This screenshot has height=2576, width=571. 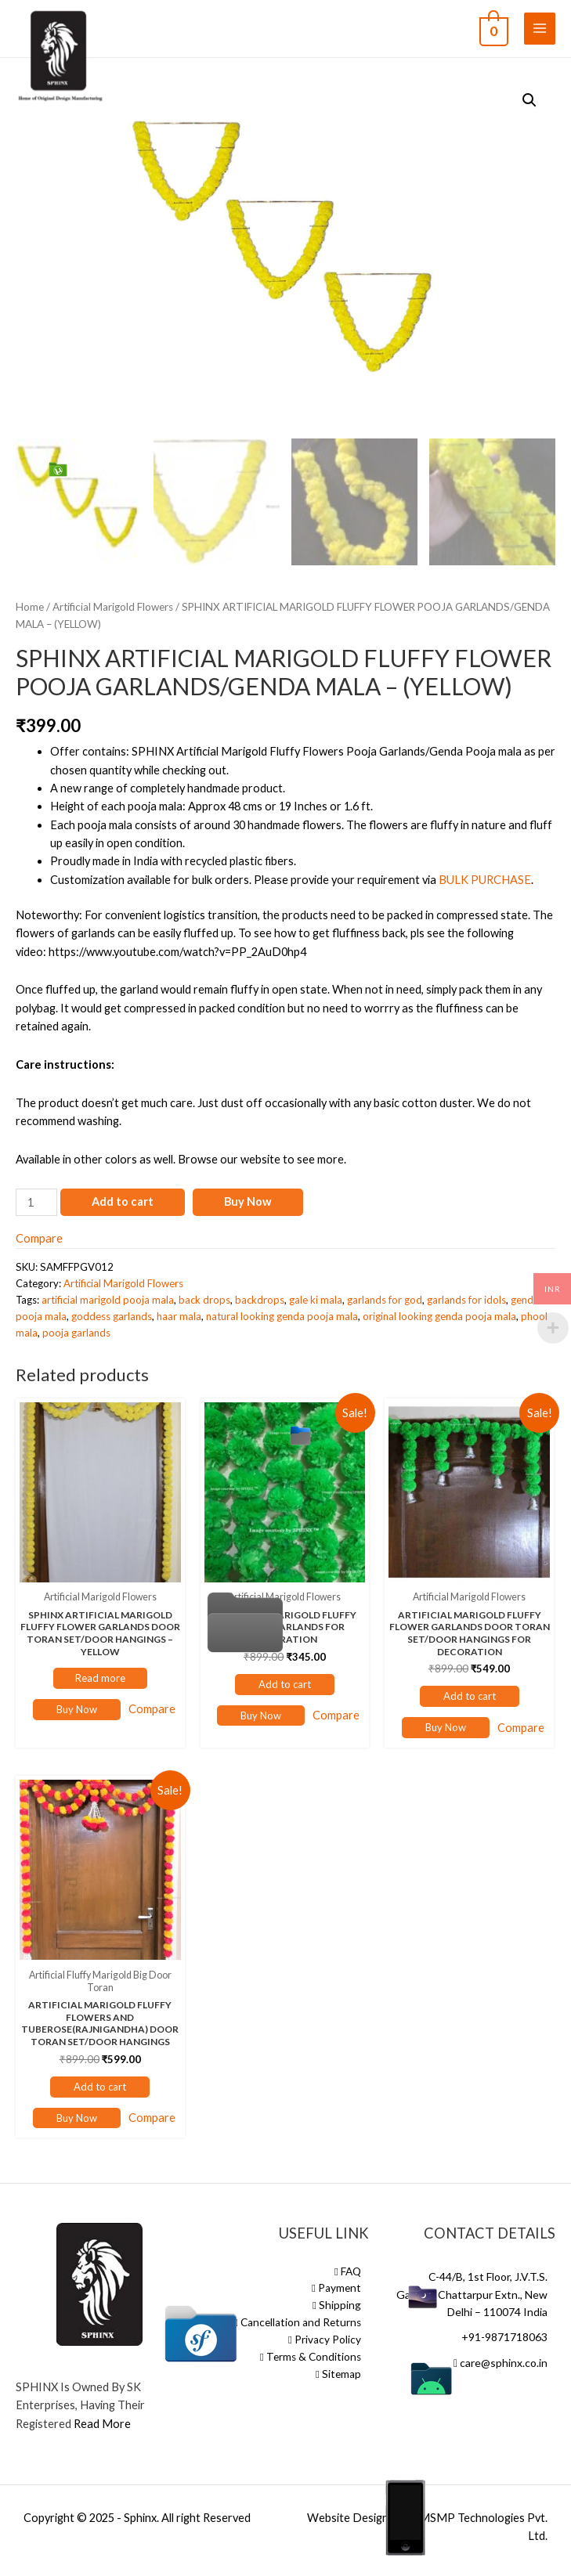 I want to click on iPod nano device in space gray, so click(x=405, y=2517).